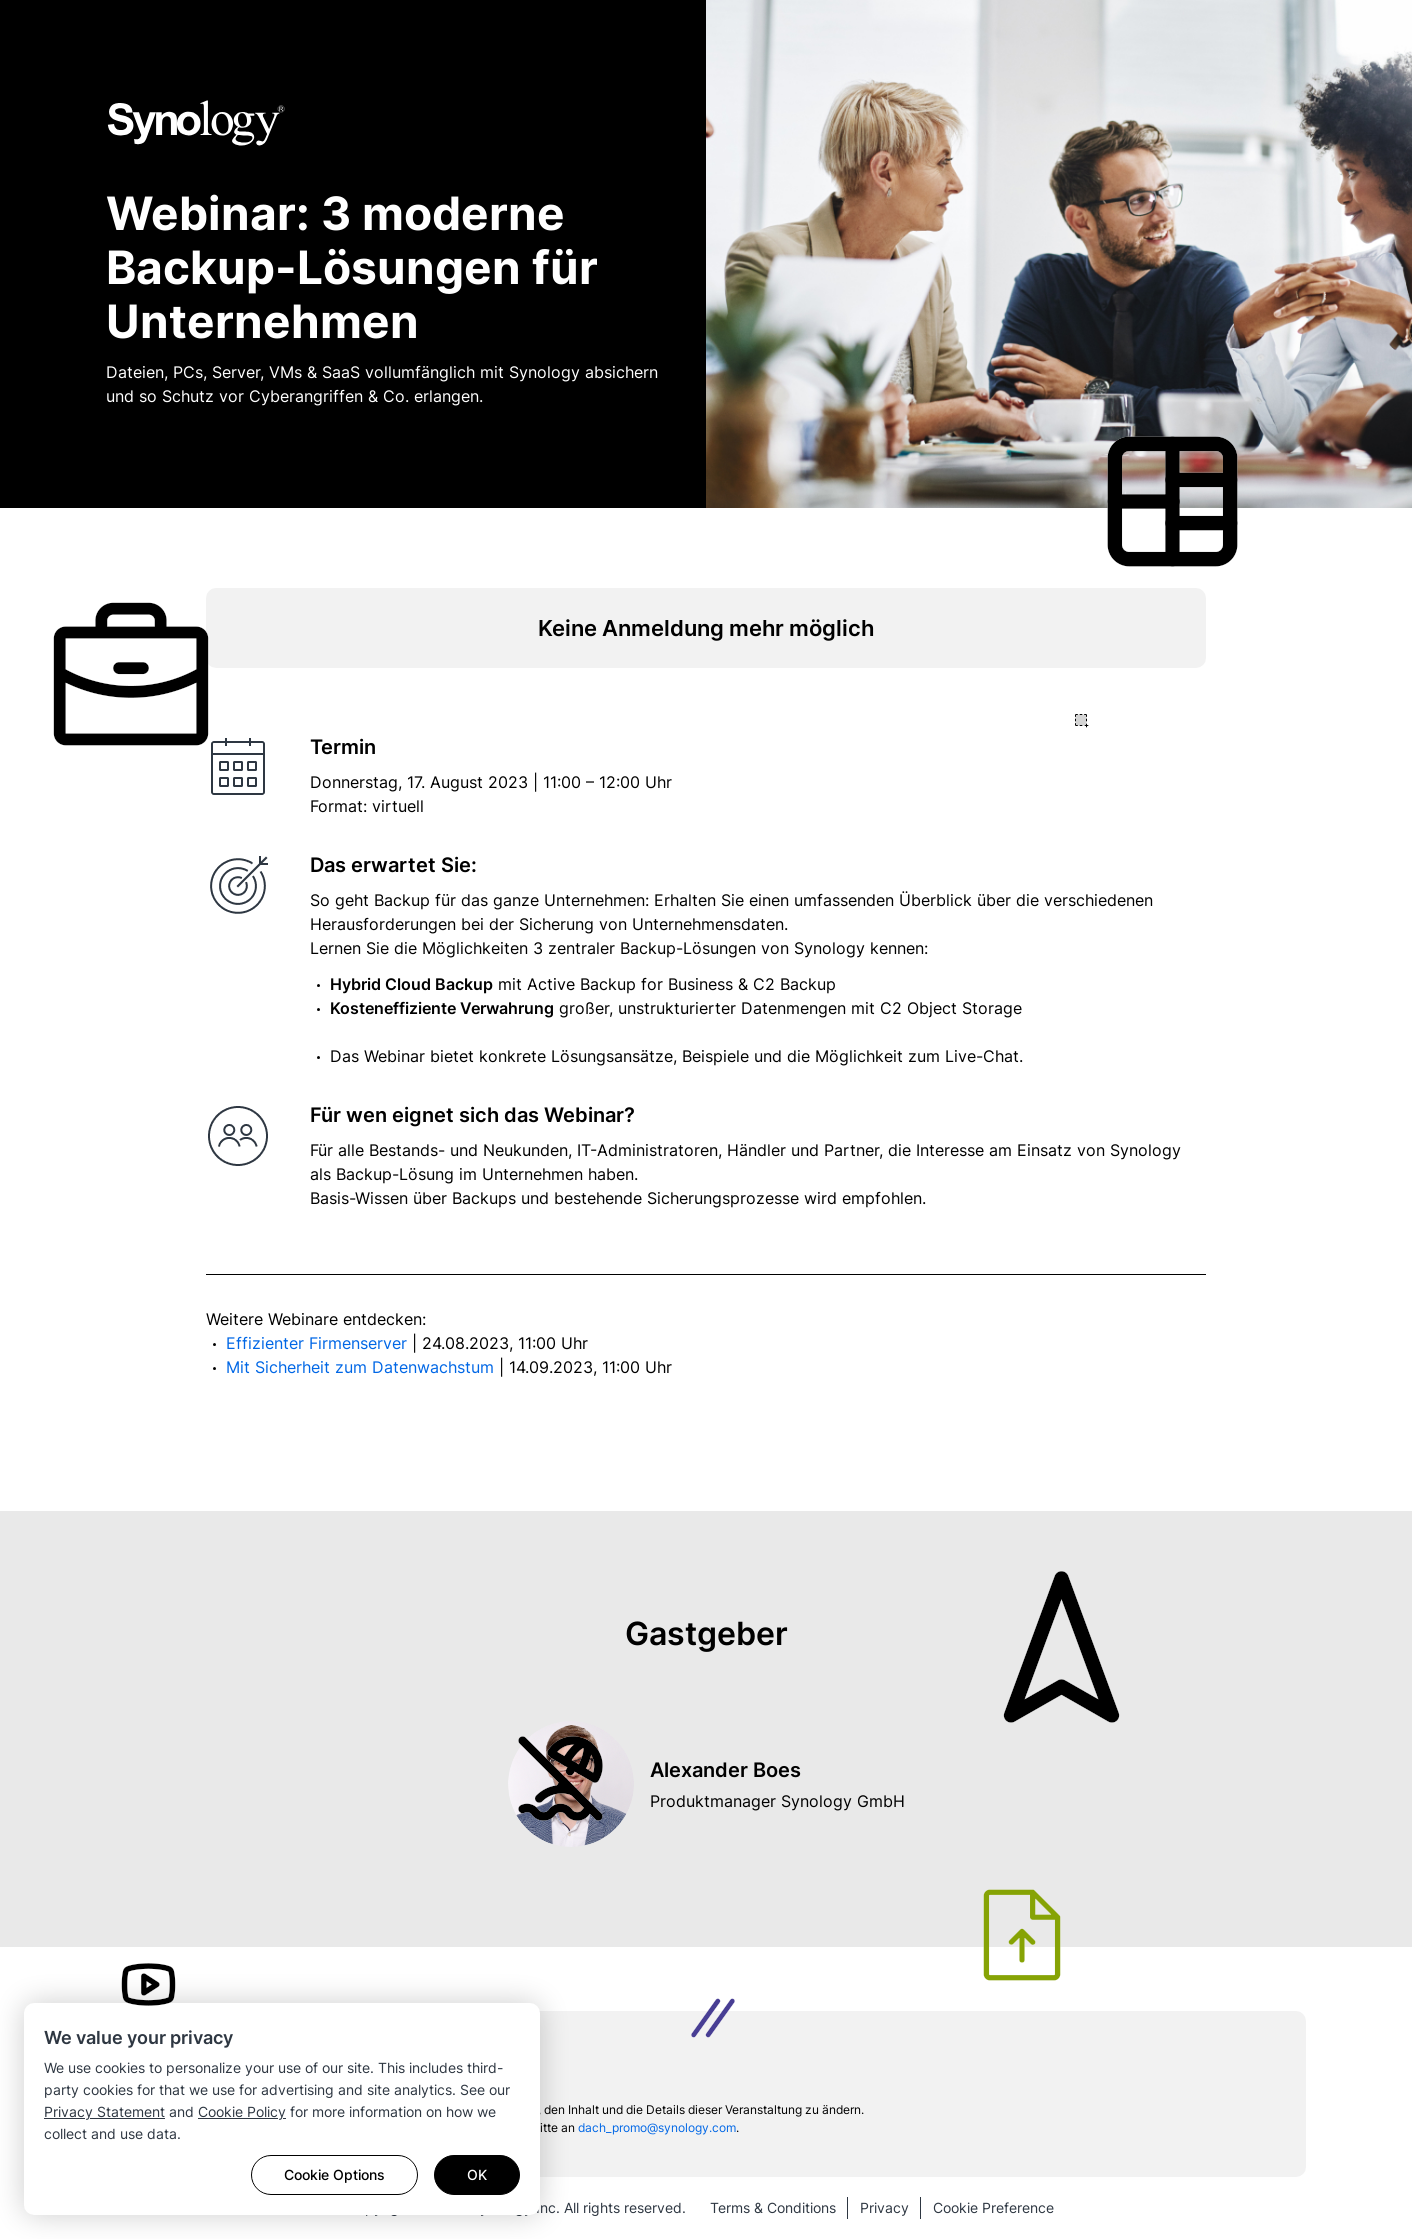 The height and width of the screenshot is (2239, 1412). Describe the element at coordinates (1022, 1935) in the screenshot. I see `upload a file` at that location.